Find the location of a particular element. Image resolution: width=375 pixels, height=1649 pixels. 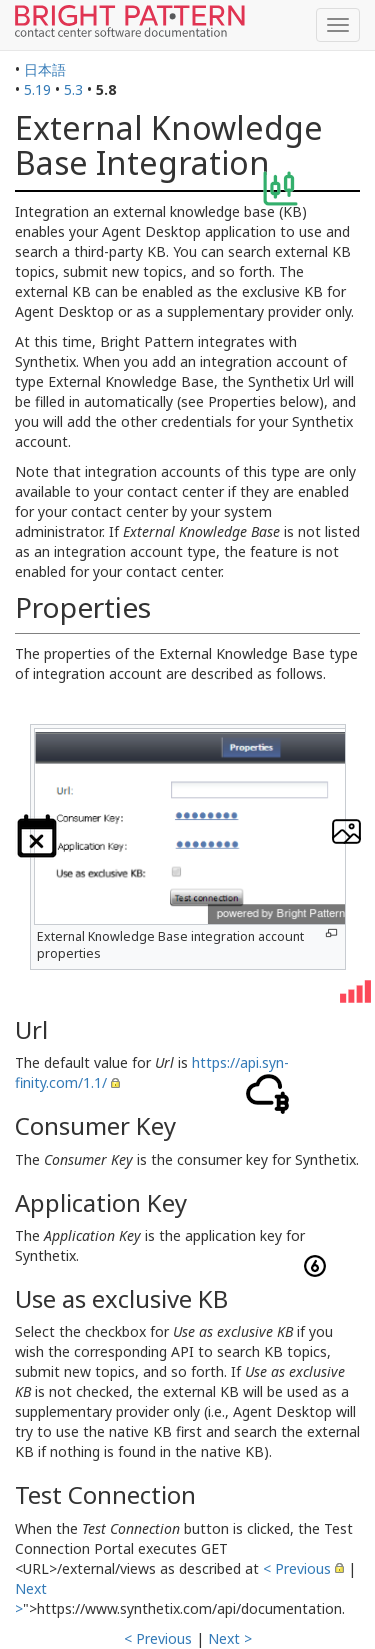

a cancelled or unavailable calendar event is located at coordinates (37, 838).